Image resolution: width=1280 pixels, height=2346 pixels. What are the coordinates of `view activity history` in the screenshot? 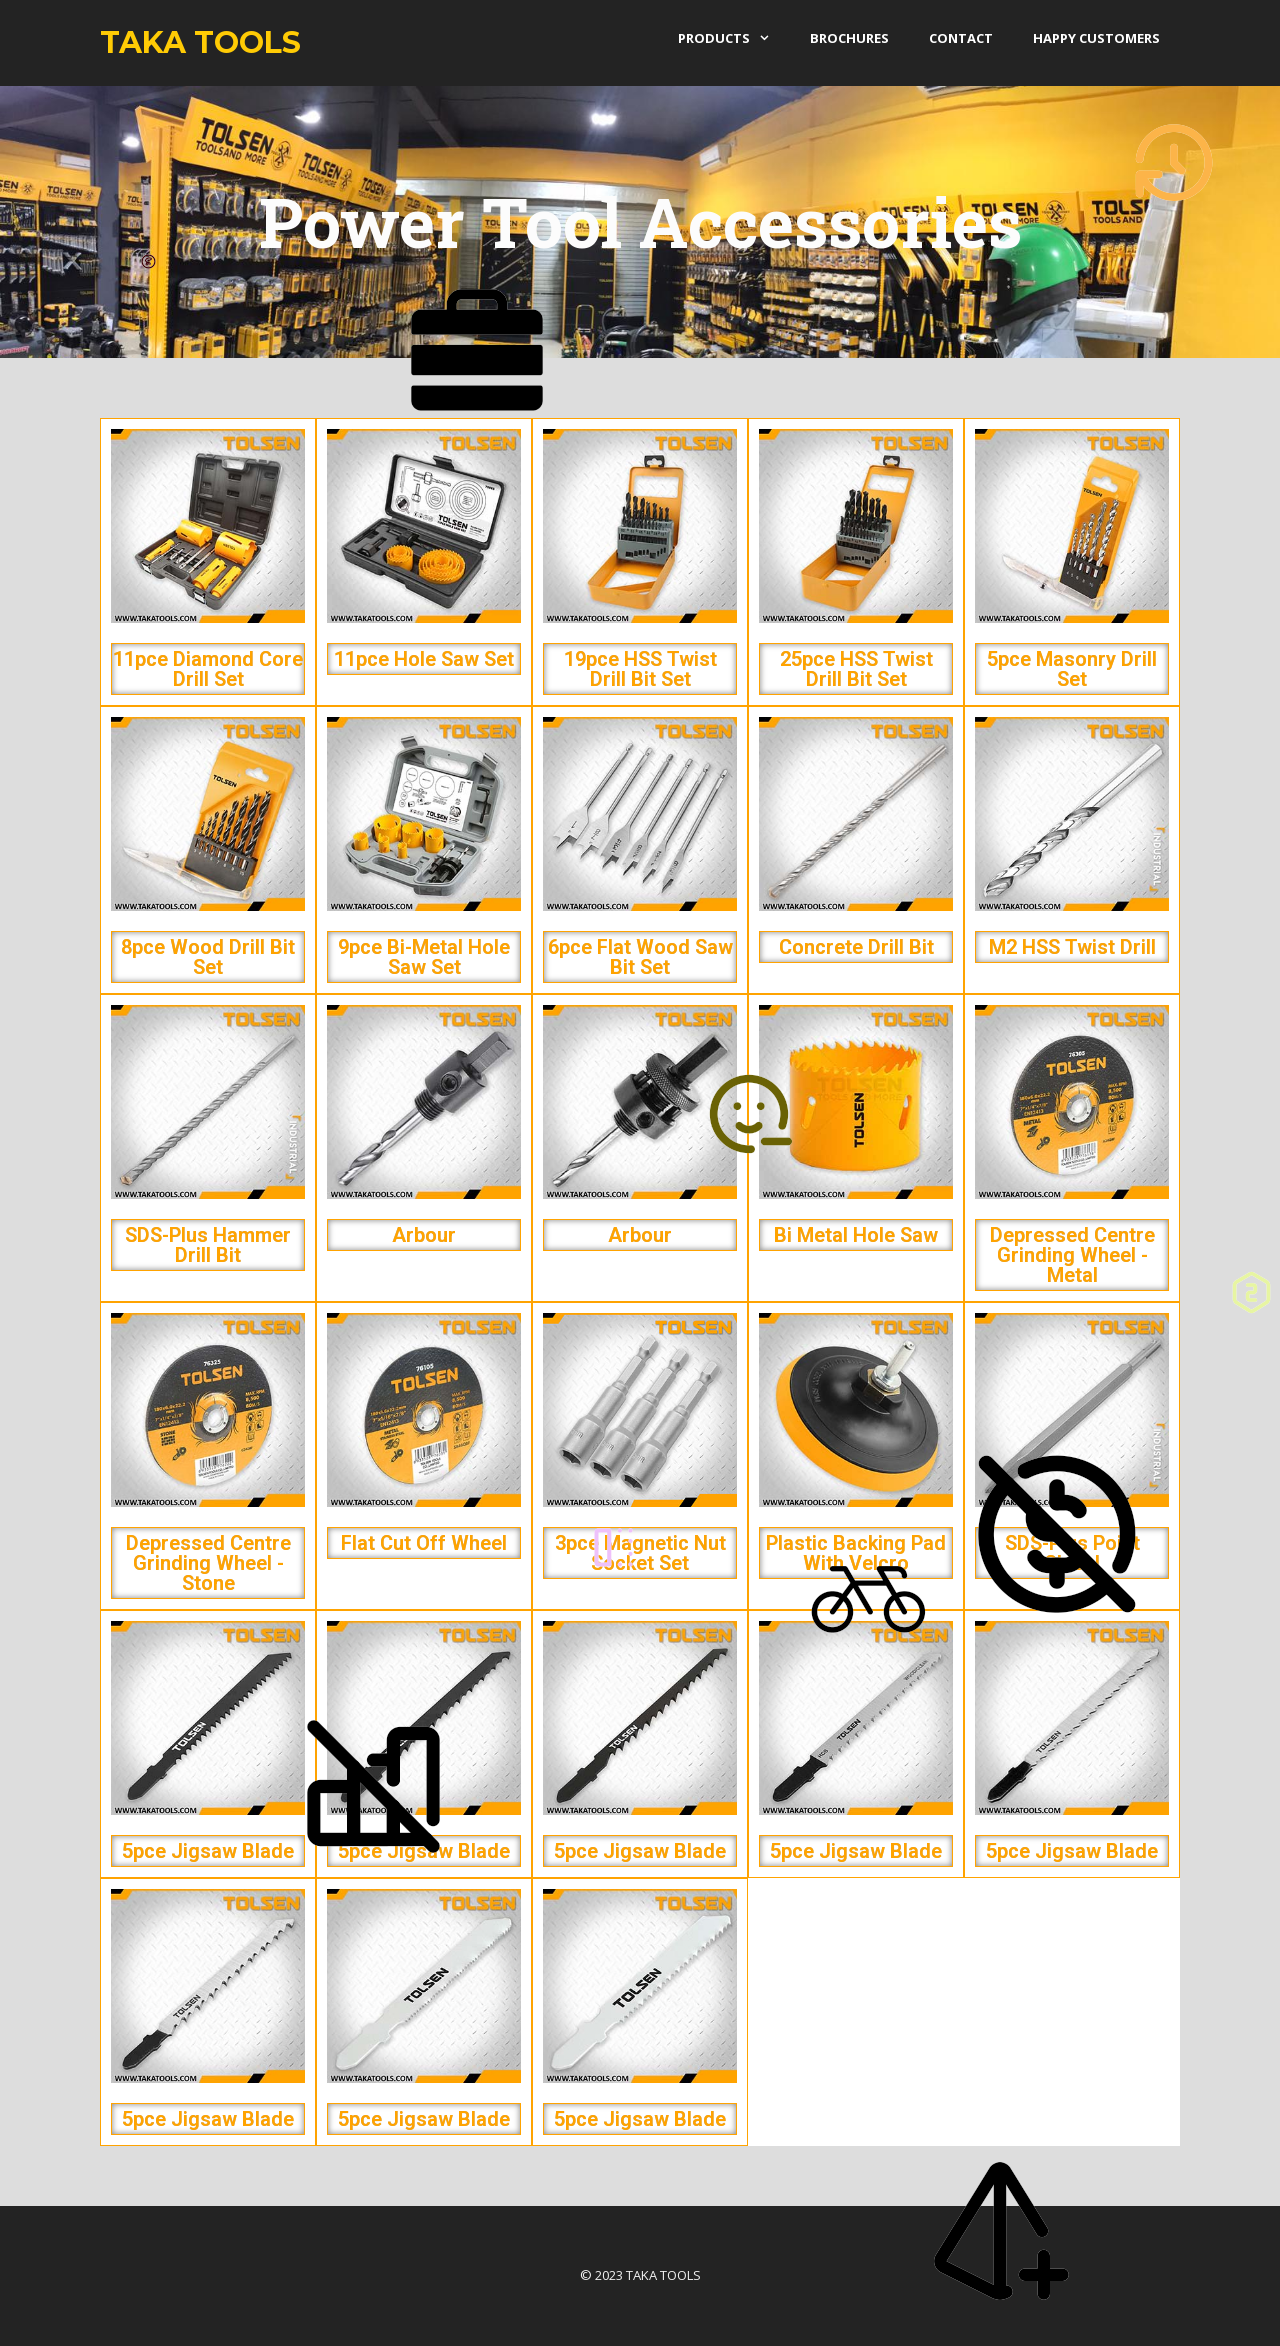 It's located at (1174, 163).